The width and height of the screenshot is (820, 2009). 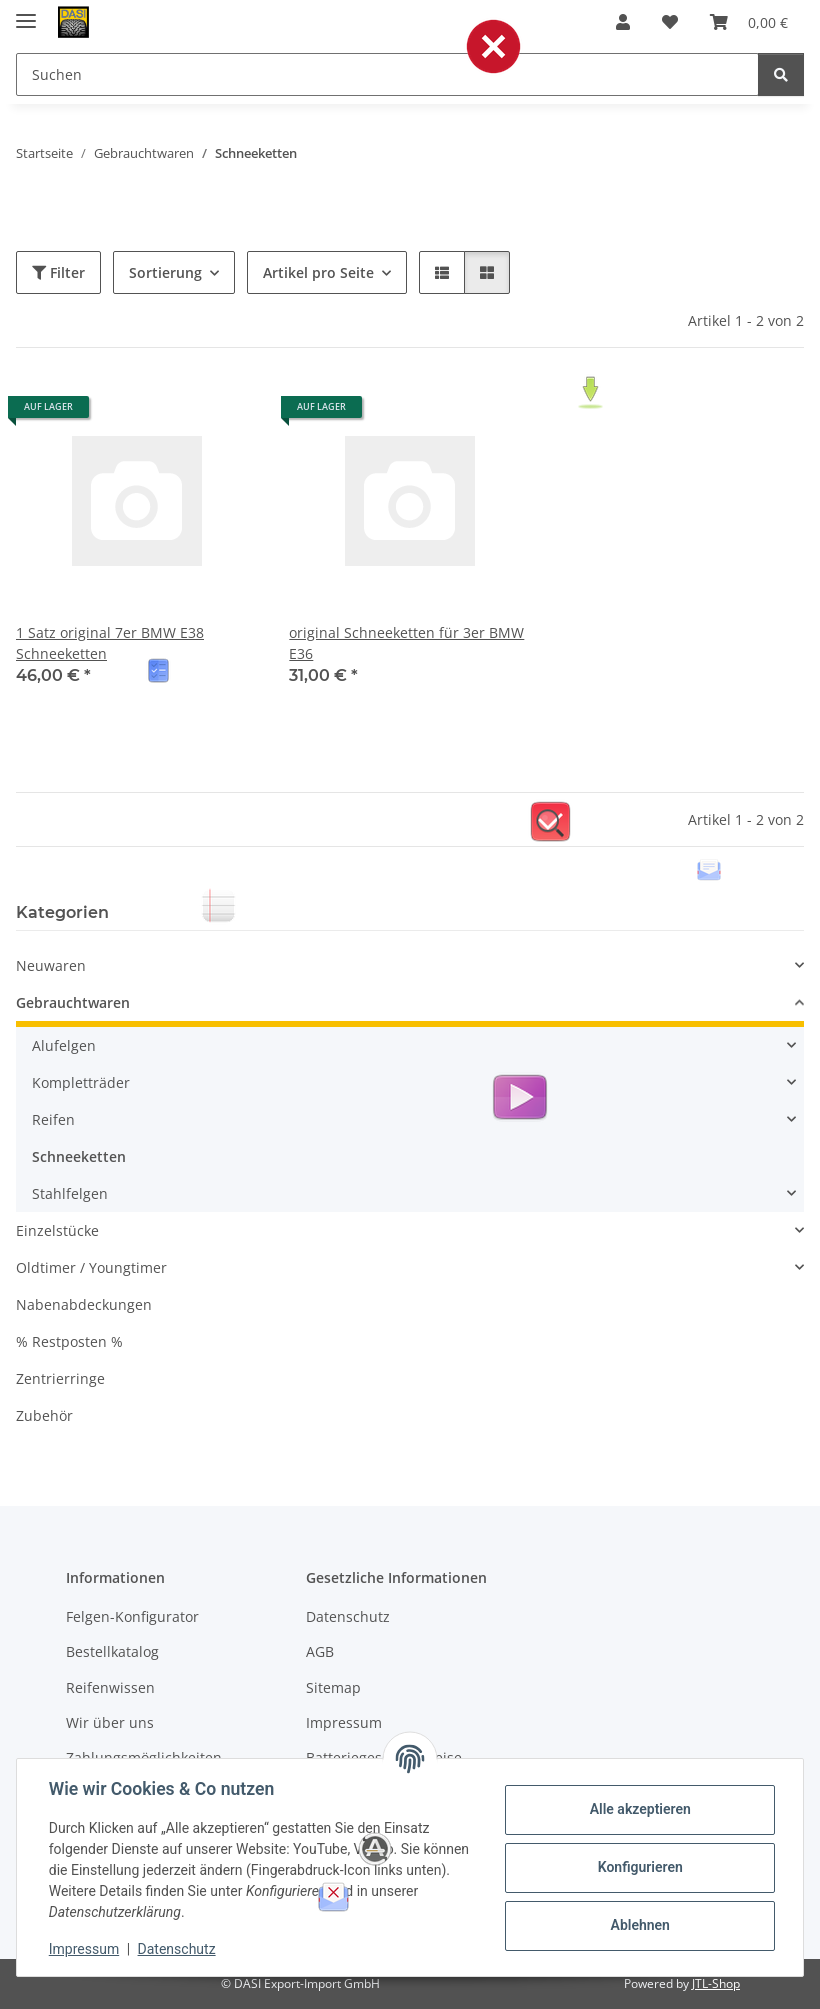 What do you see at coordinates (550, 821) in the screenshot?
I see `open system configuration tool` at bounding box center [550, 821].